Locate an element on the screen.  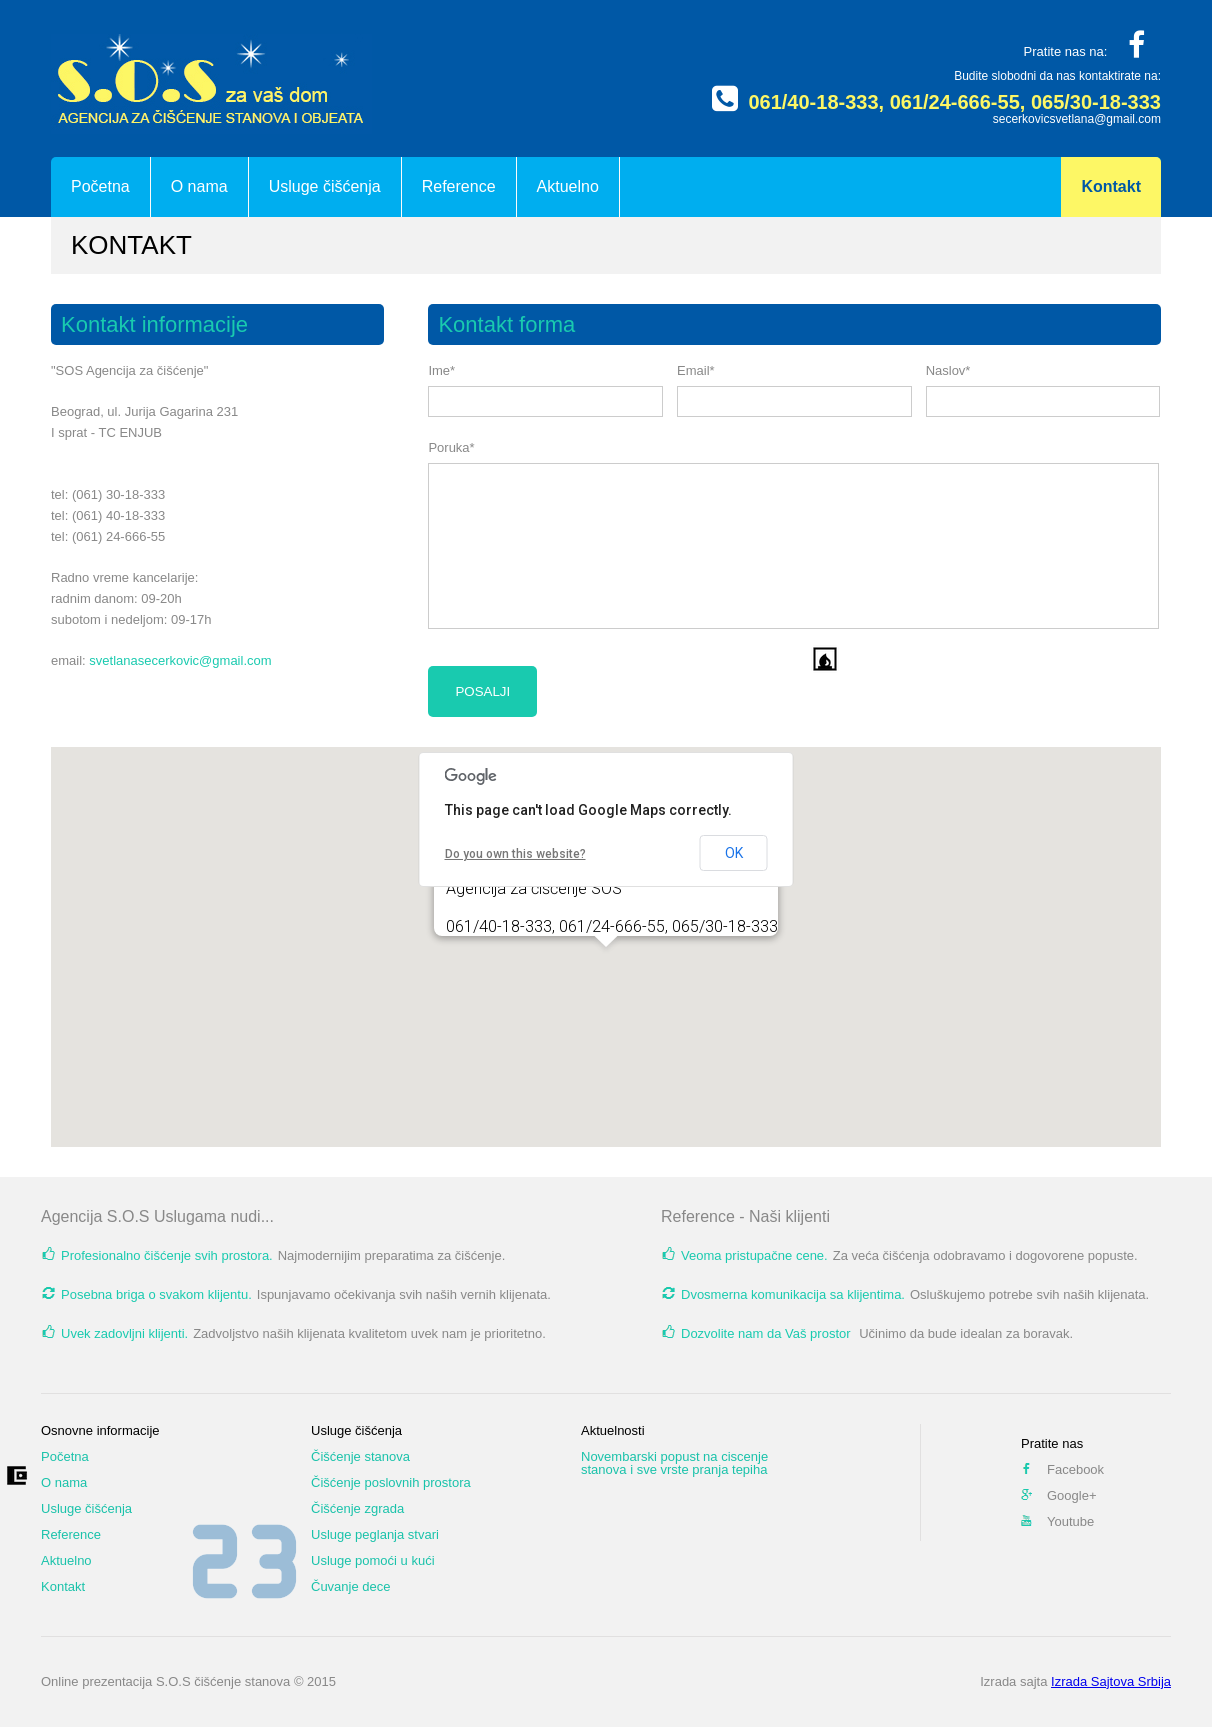
displays the number 23 as a badge or label is located at coordinates (244, 1561).